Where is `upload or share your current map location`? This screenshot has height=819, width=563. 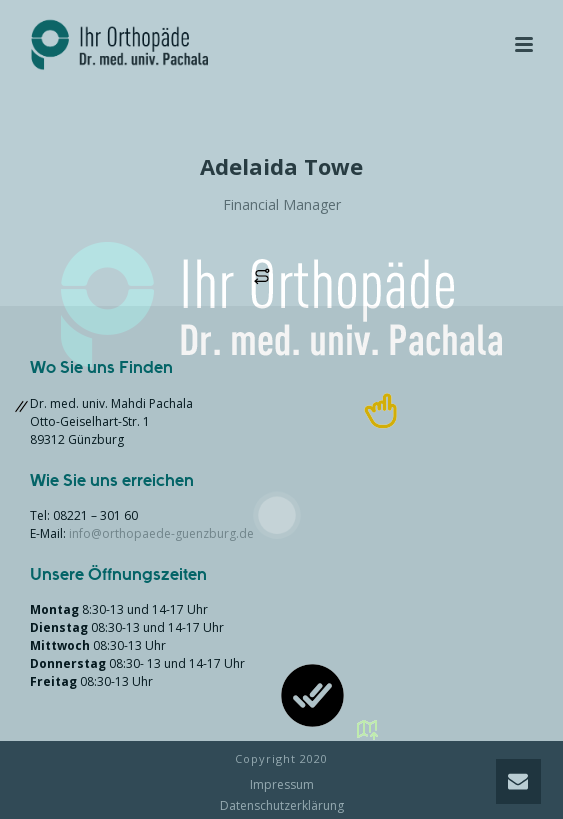
upload or share your current map location is located at coordinates (367, 729).